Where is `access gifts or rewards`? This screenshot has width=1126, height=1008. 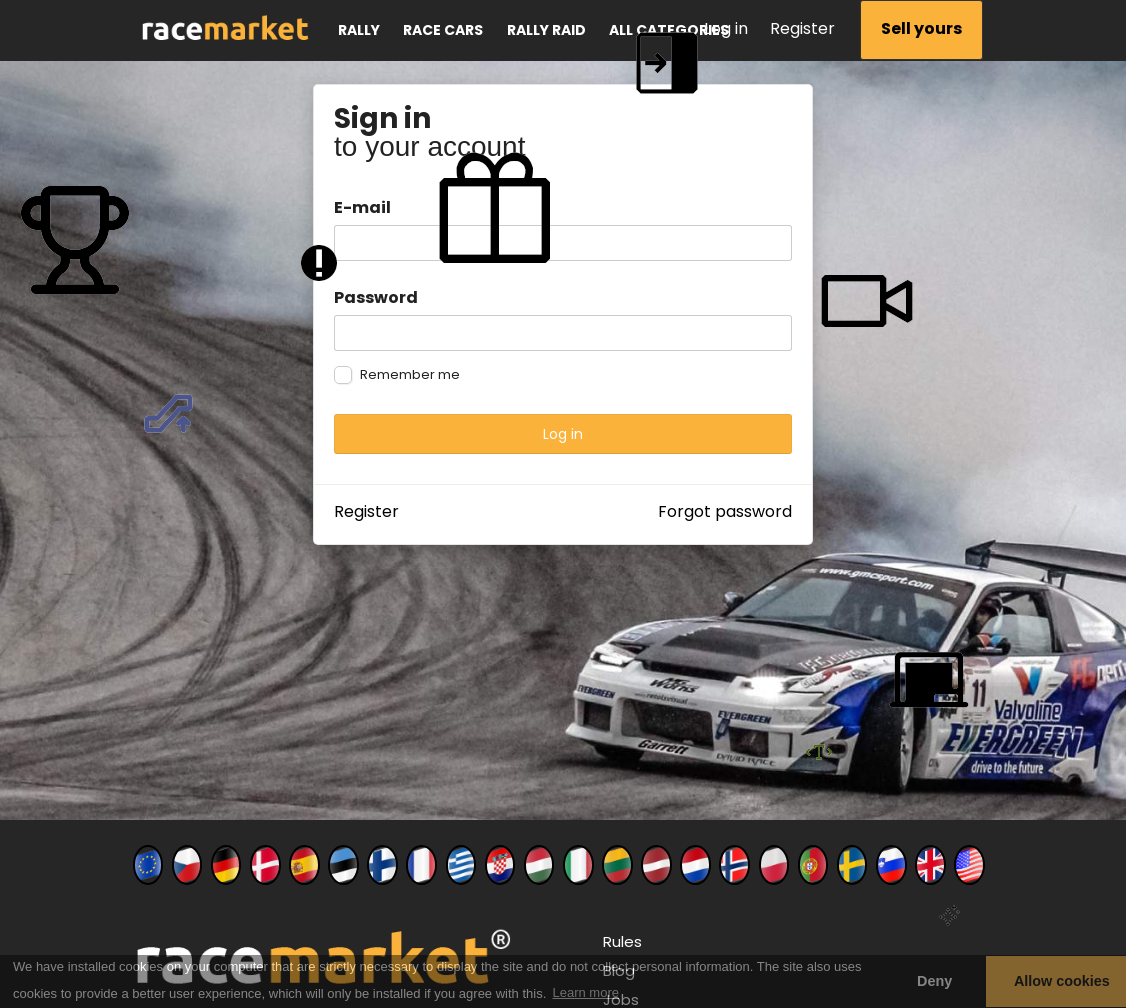
access gifts or rewards is located at coordinates (499, 212).